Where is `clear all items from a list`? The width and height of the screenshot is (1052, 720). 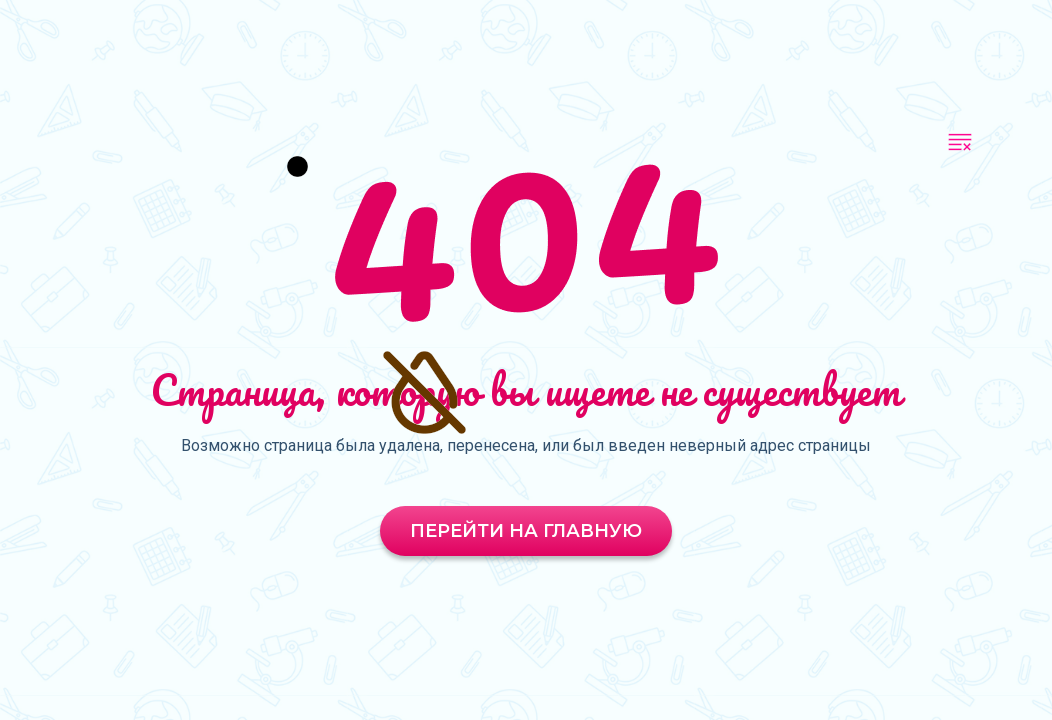
clear all items from a list is located at coordinates (960, 142).